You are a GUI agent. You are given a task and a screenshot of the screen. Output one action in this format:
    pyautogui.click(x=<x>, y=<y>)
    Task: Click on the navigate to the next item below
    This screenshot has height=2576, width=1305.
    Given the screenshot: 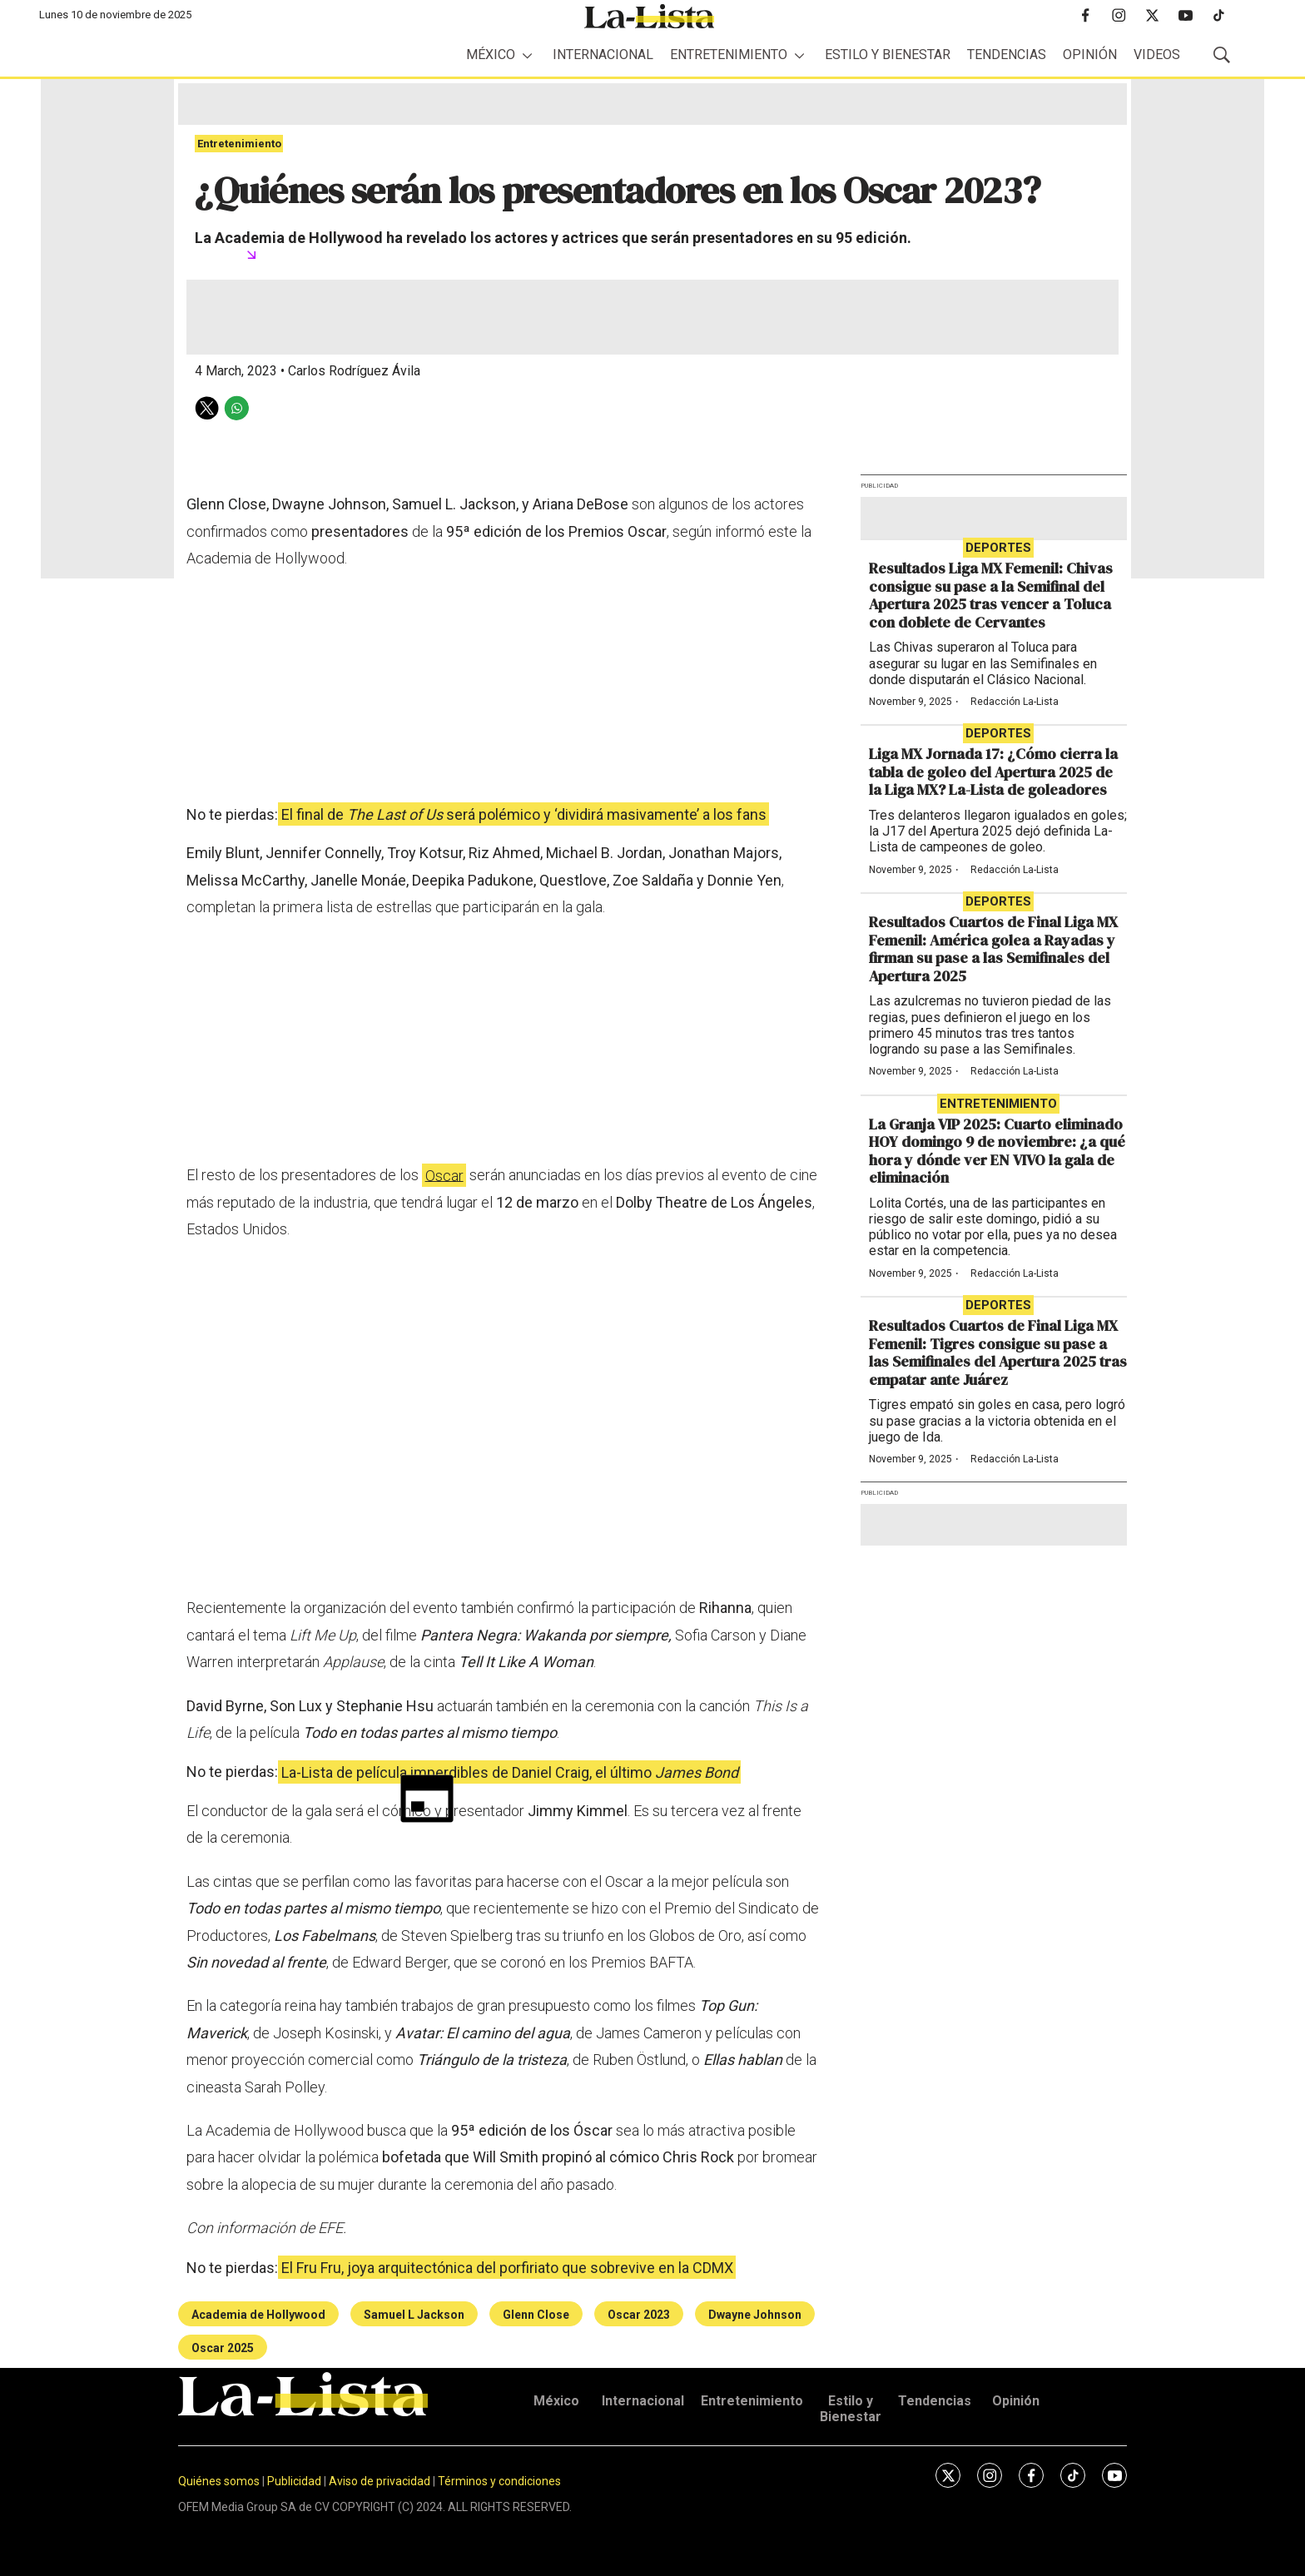 What is the action you would take?
    pyautogui.click(x=251, y=255)
    